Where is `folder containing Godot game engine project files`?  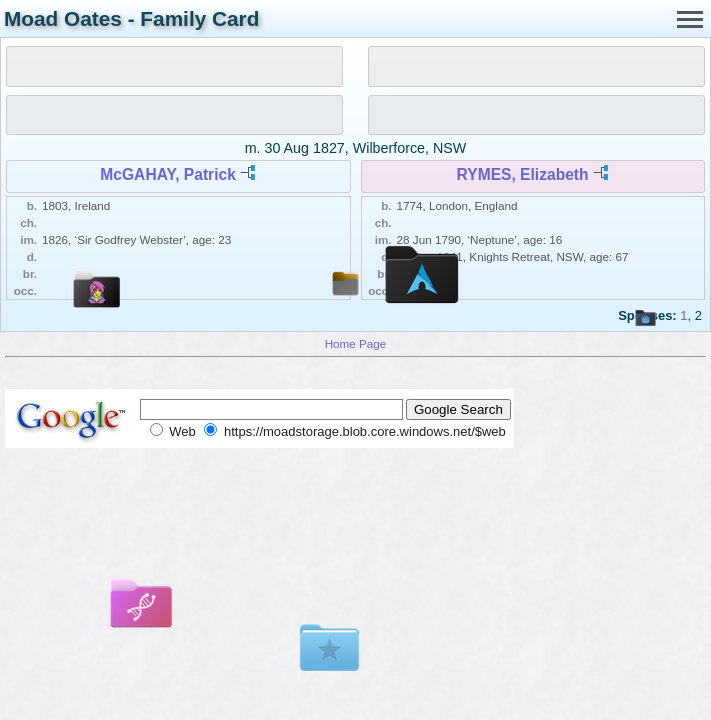
folder containing Godot game engine project files is located at coordinates (645, 318).